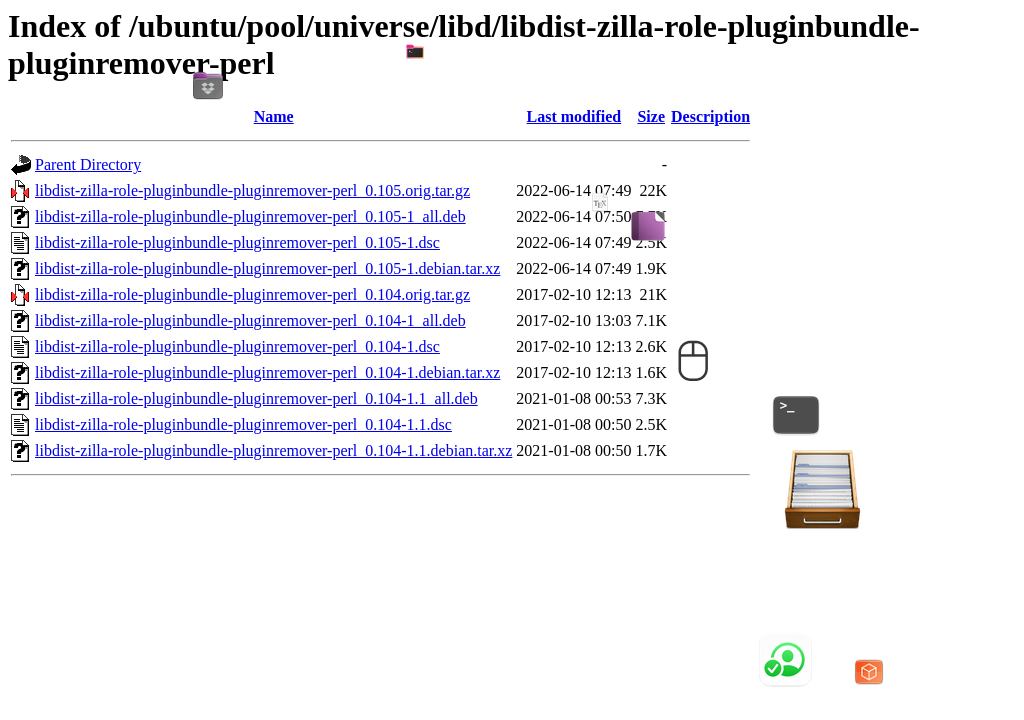  What do you see at coordinates (785, 659) in the screenshot?
I see `collaboration or screen sharing request approved` at bounding box center [785, 659].